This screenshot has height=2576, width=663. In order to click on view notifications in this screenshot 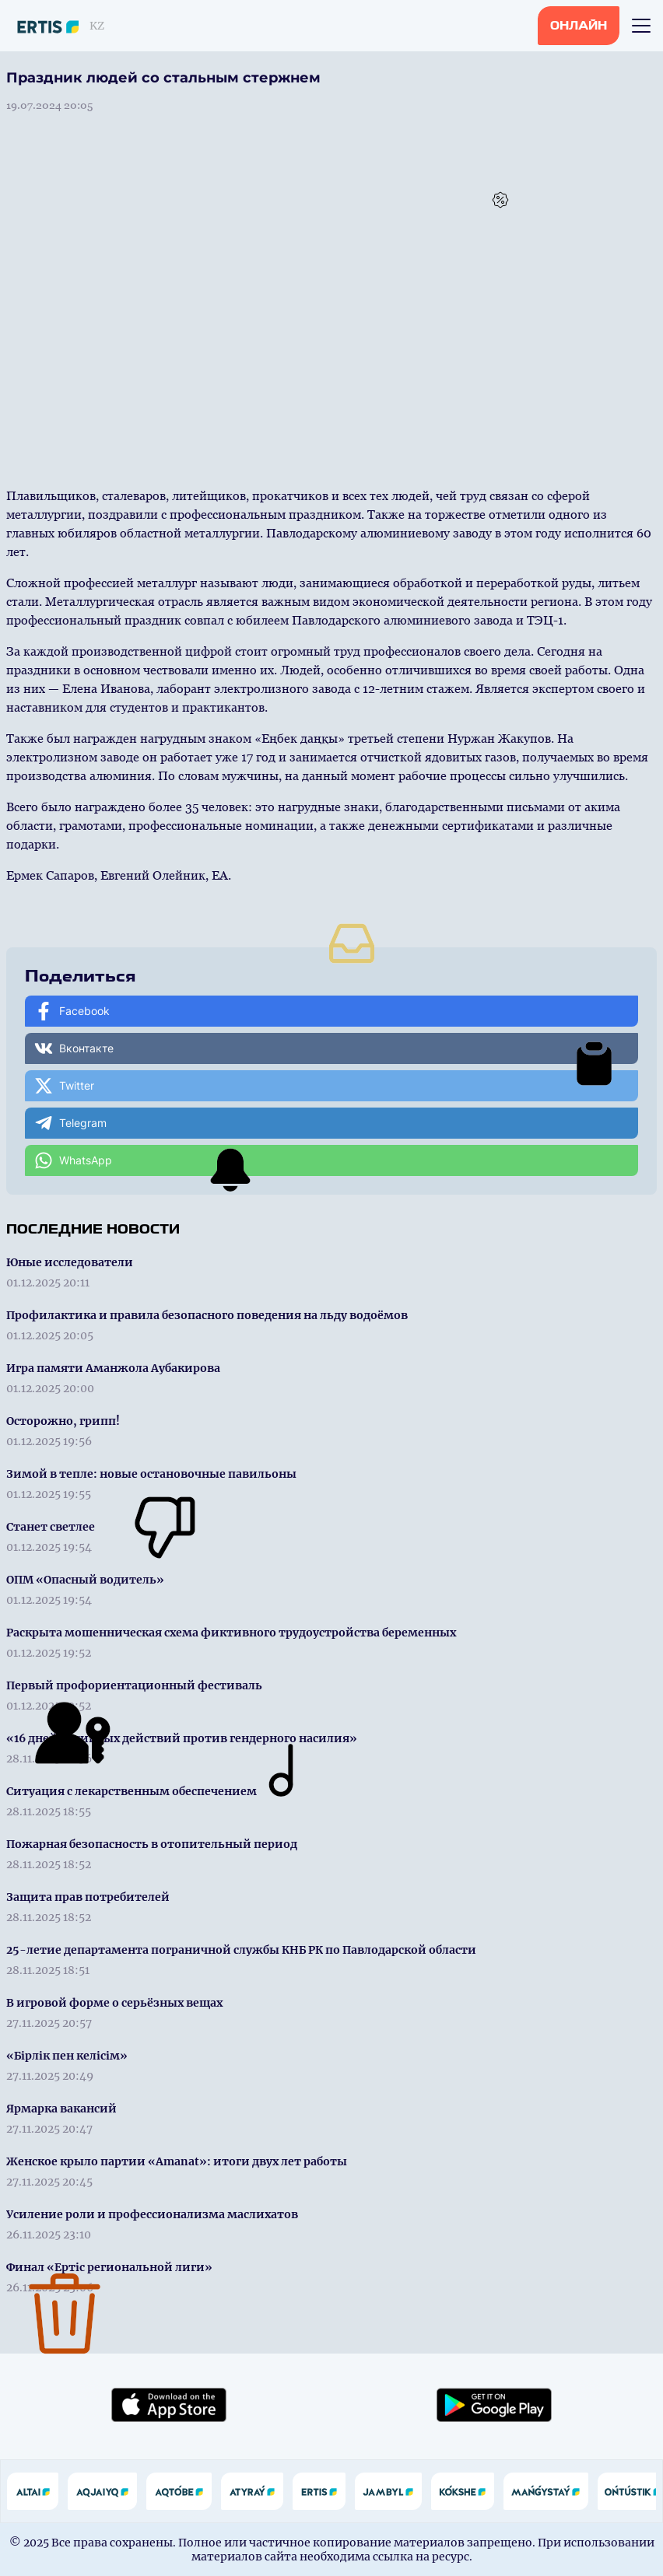, I will do `click(230, 1171)`.